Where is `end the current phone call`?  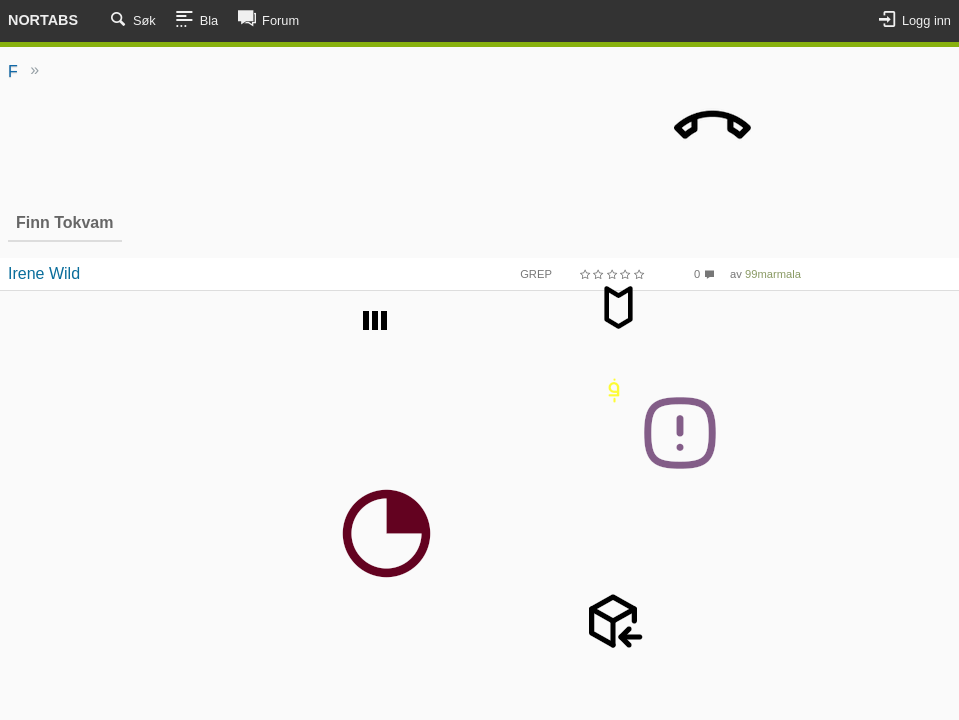
end the current phone call is located at coordinates (712, 126).